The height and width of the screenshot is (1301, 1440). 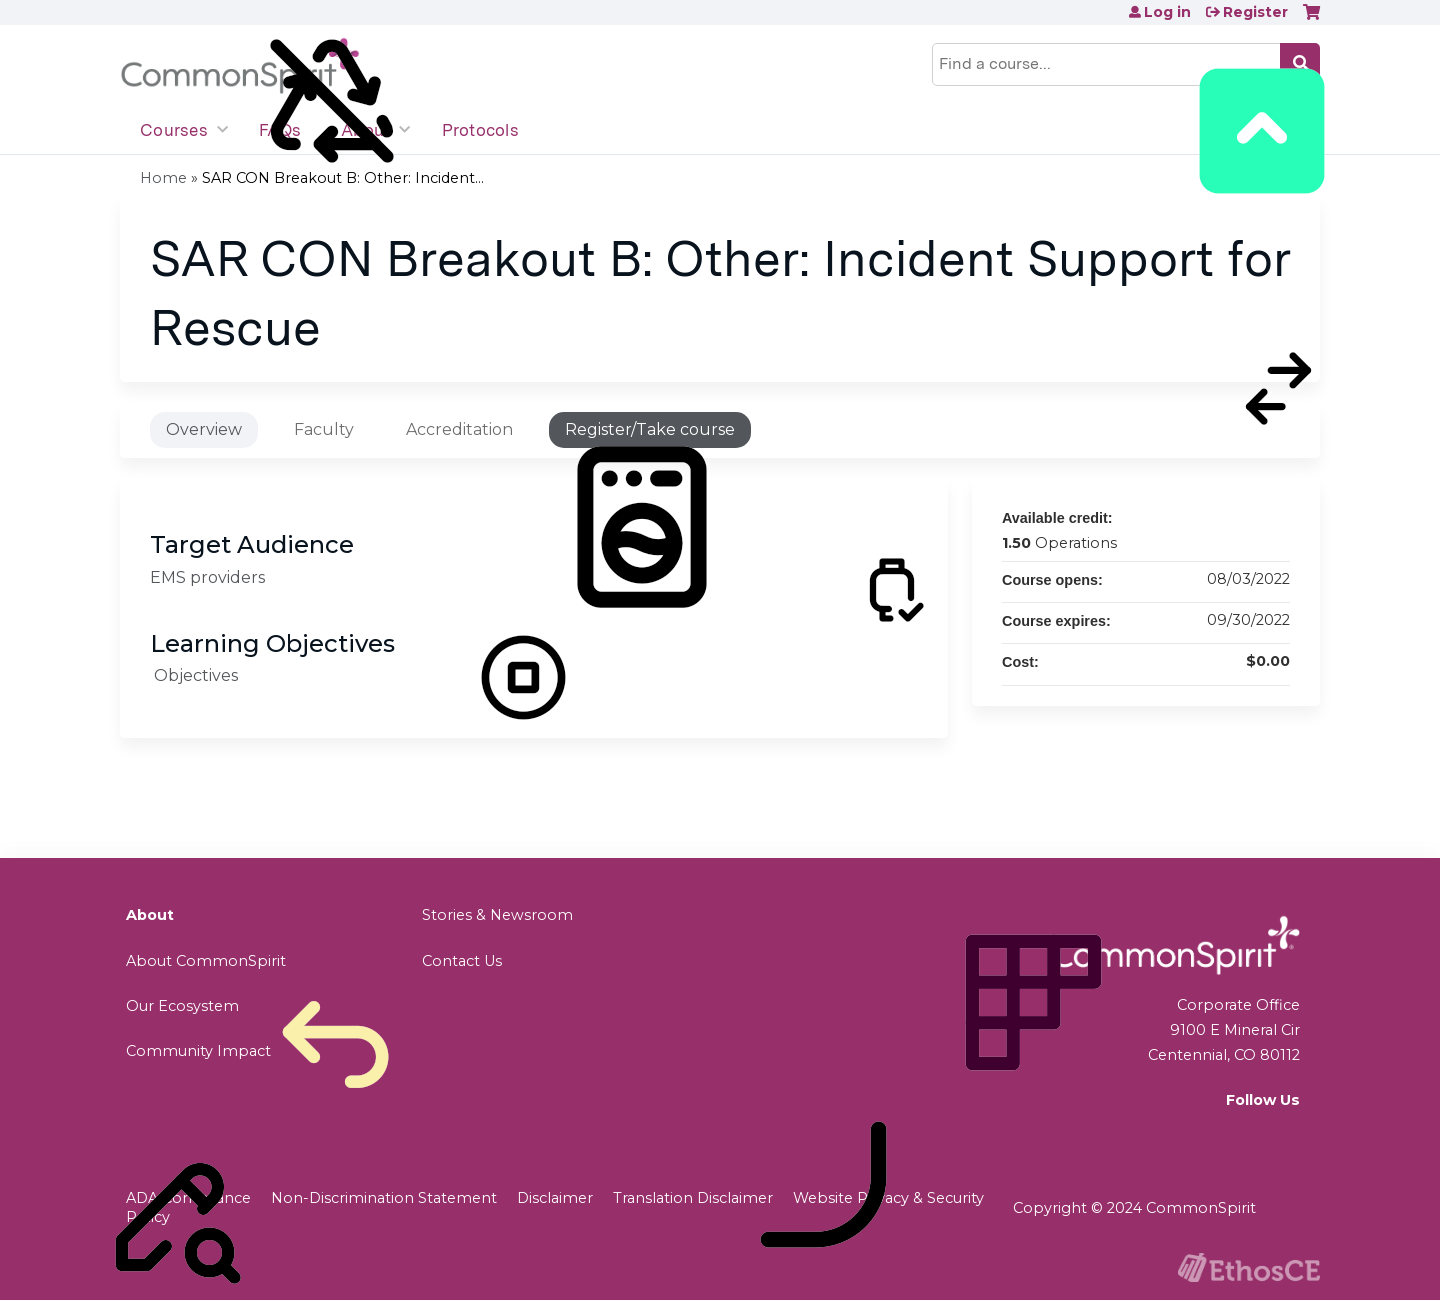 I want to click on undo the last action, so click(x=332, y=1044).